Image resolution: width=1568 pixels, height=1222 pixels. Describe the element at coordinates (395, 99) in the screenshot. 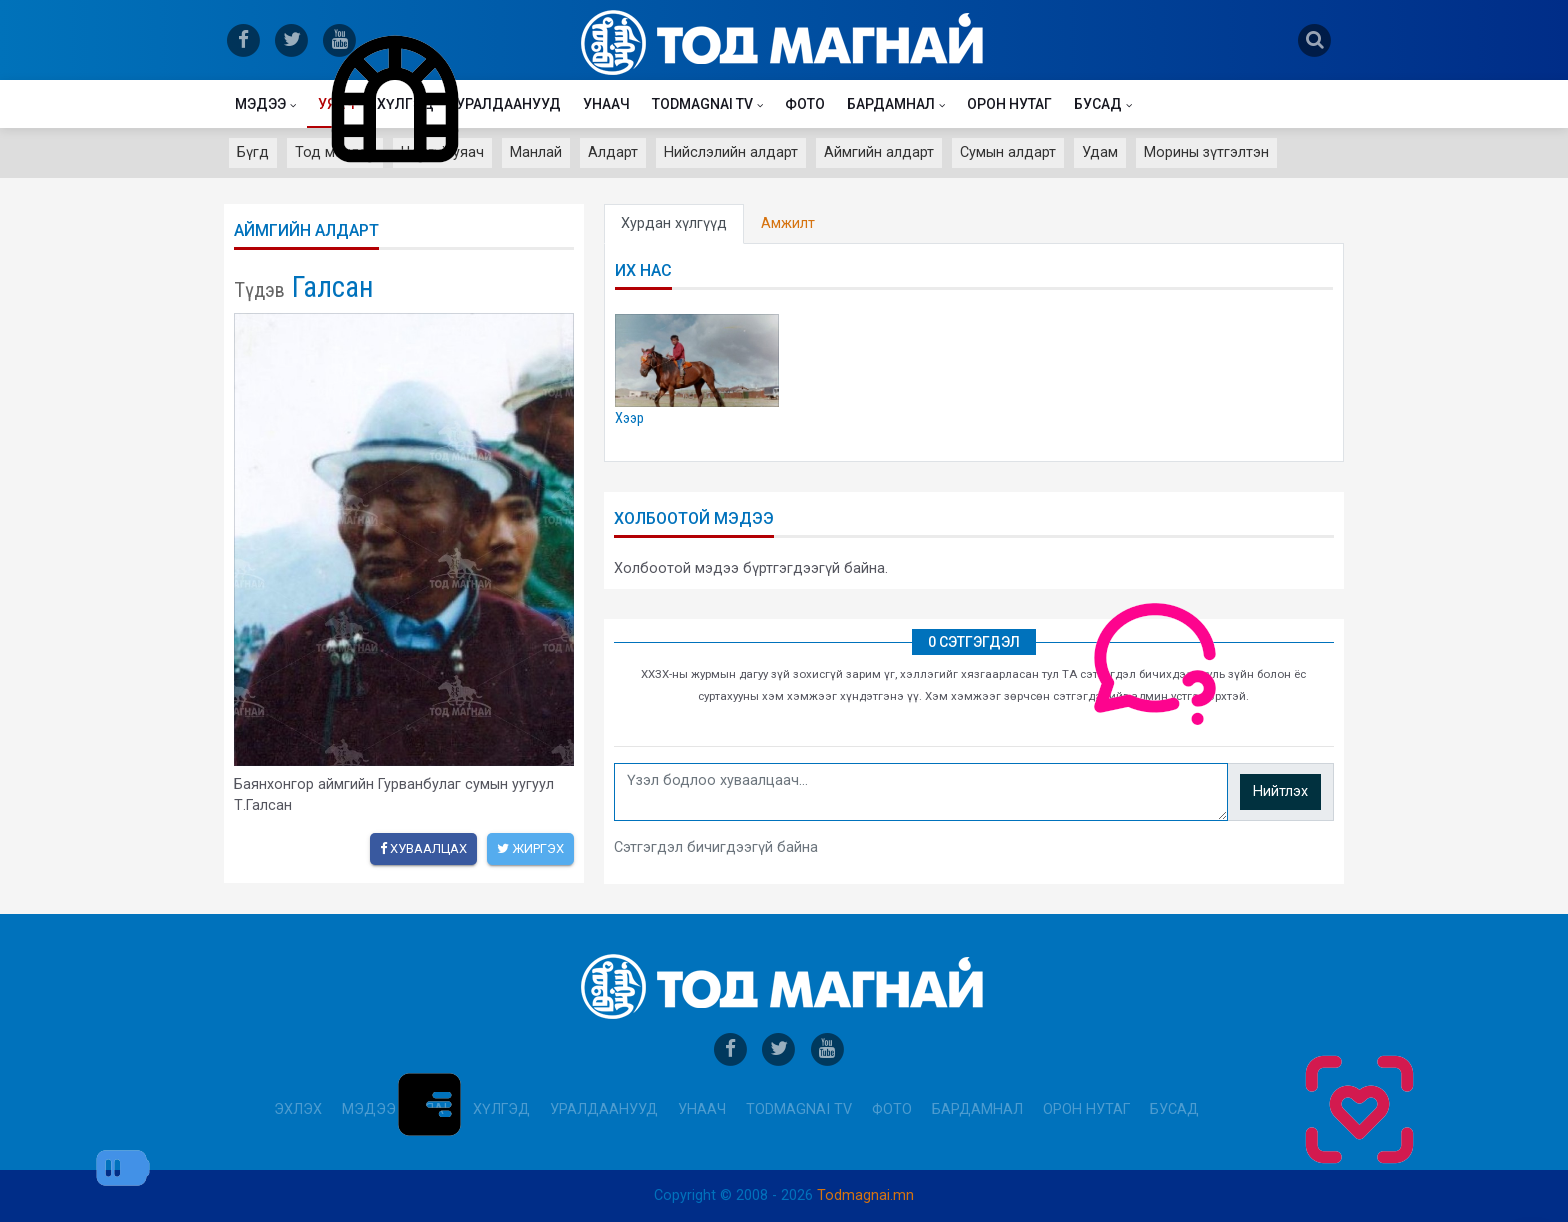

I see `access tunnel or underground passage information` at that location.